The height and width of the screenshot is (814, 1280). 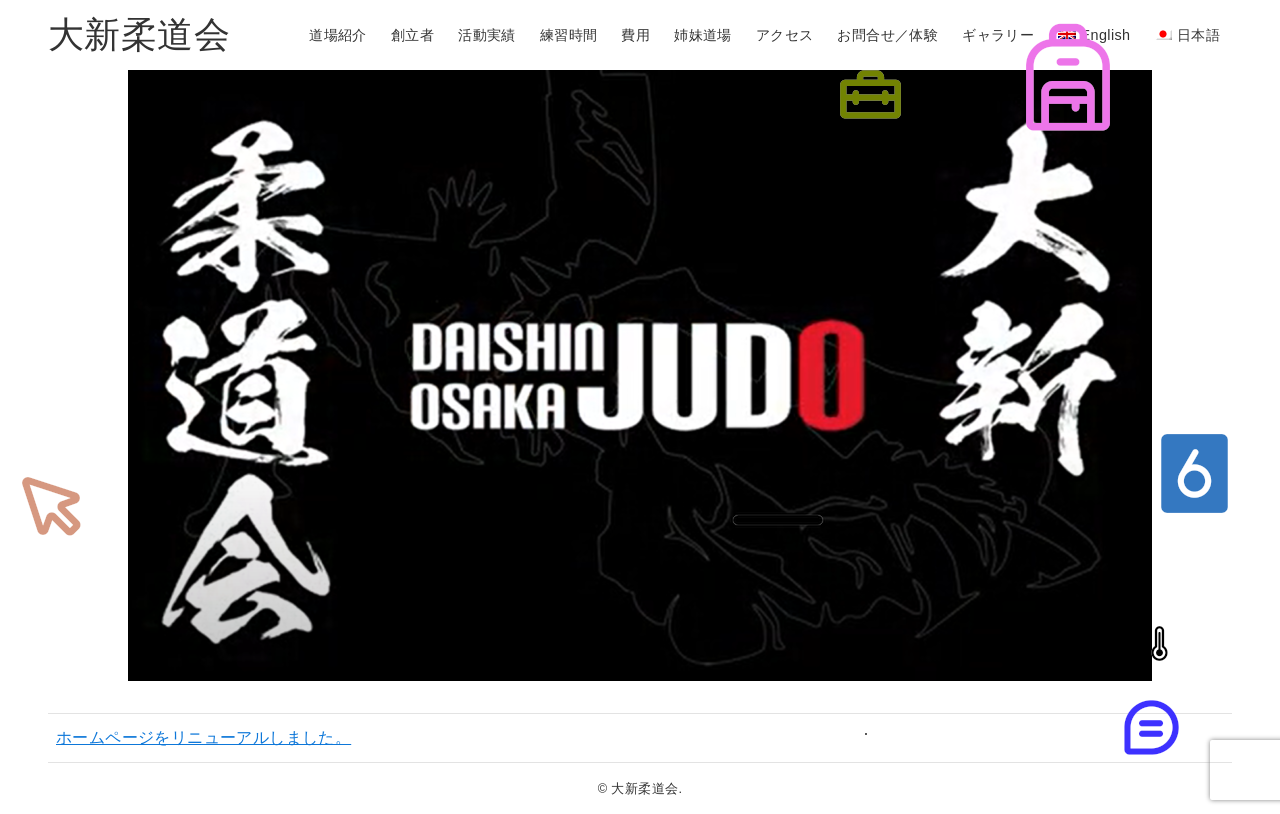 I want to click on access tools and utilities, so click(x=870, y=96).